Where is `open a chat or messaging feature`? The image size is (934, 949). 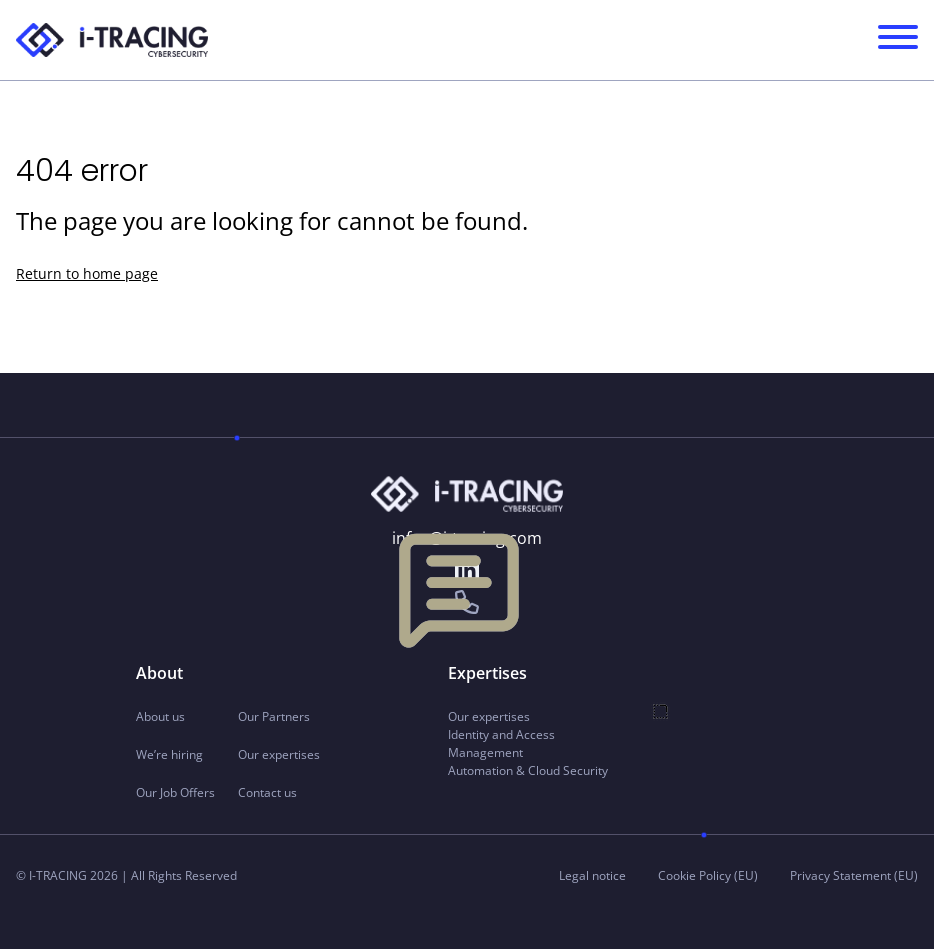
open a chat or messaging feature is located at coordinates (459, 588).